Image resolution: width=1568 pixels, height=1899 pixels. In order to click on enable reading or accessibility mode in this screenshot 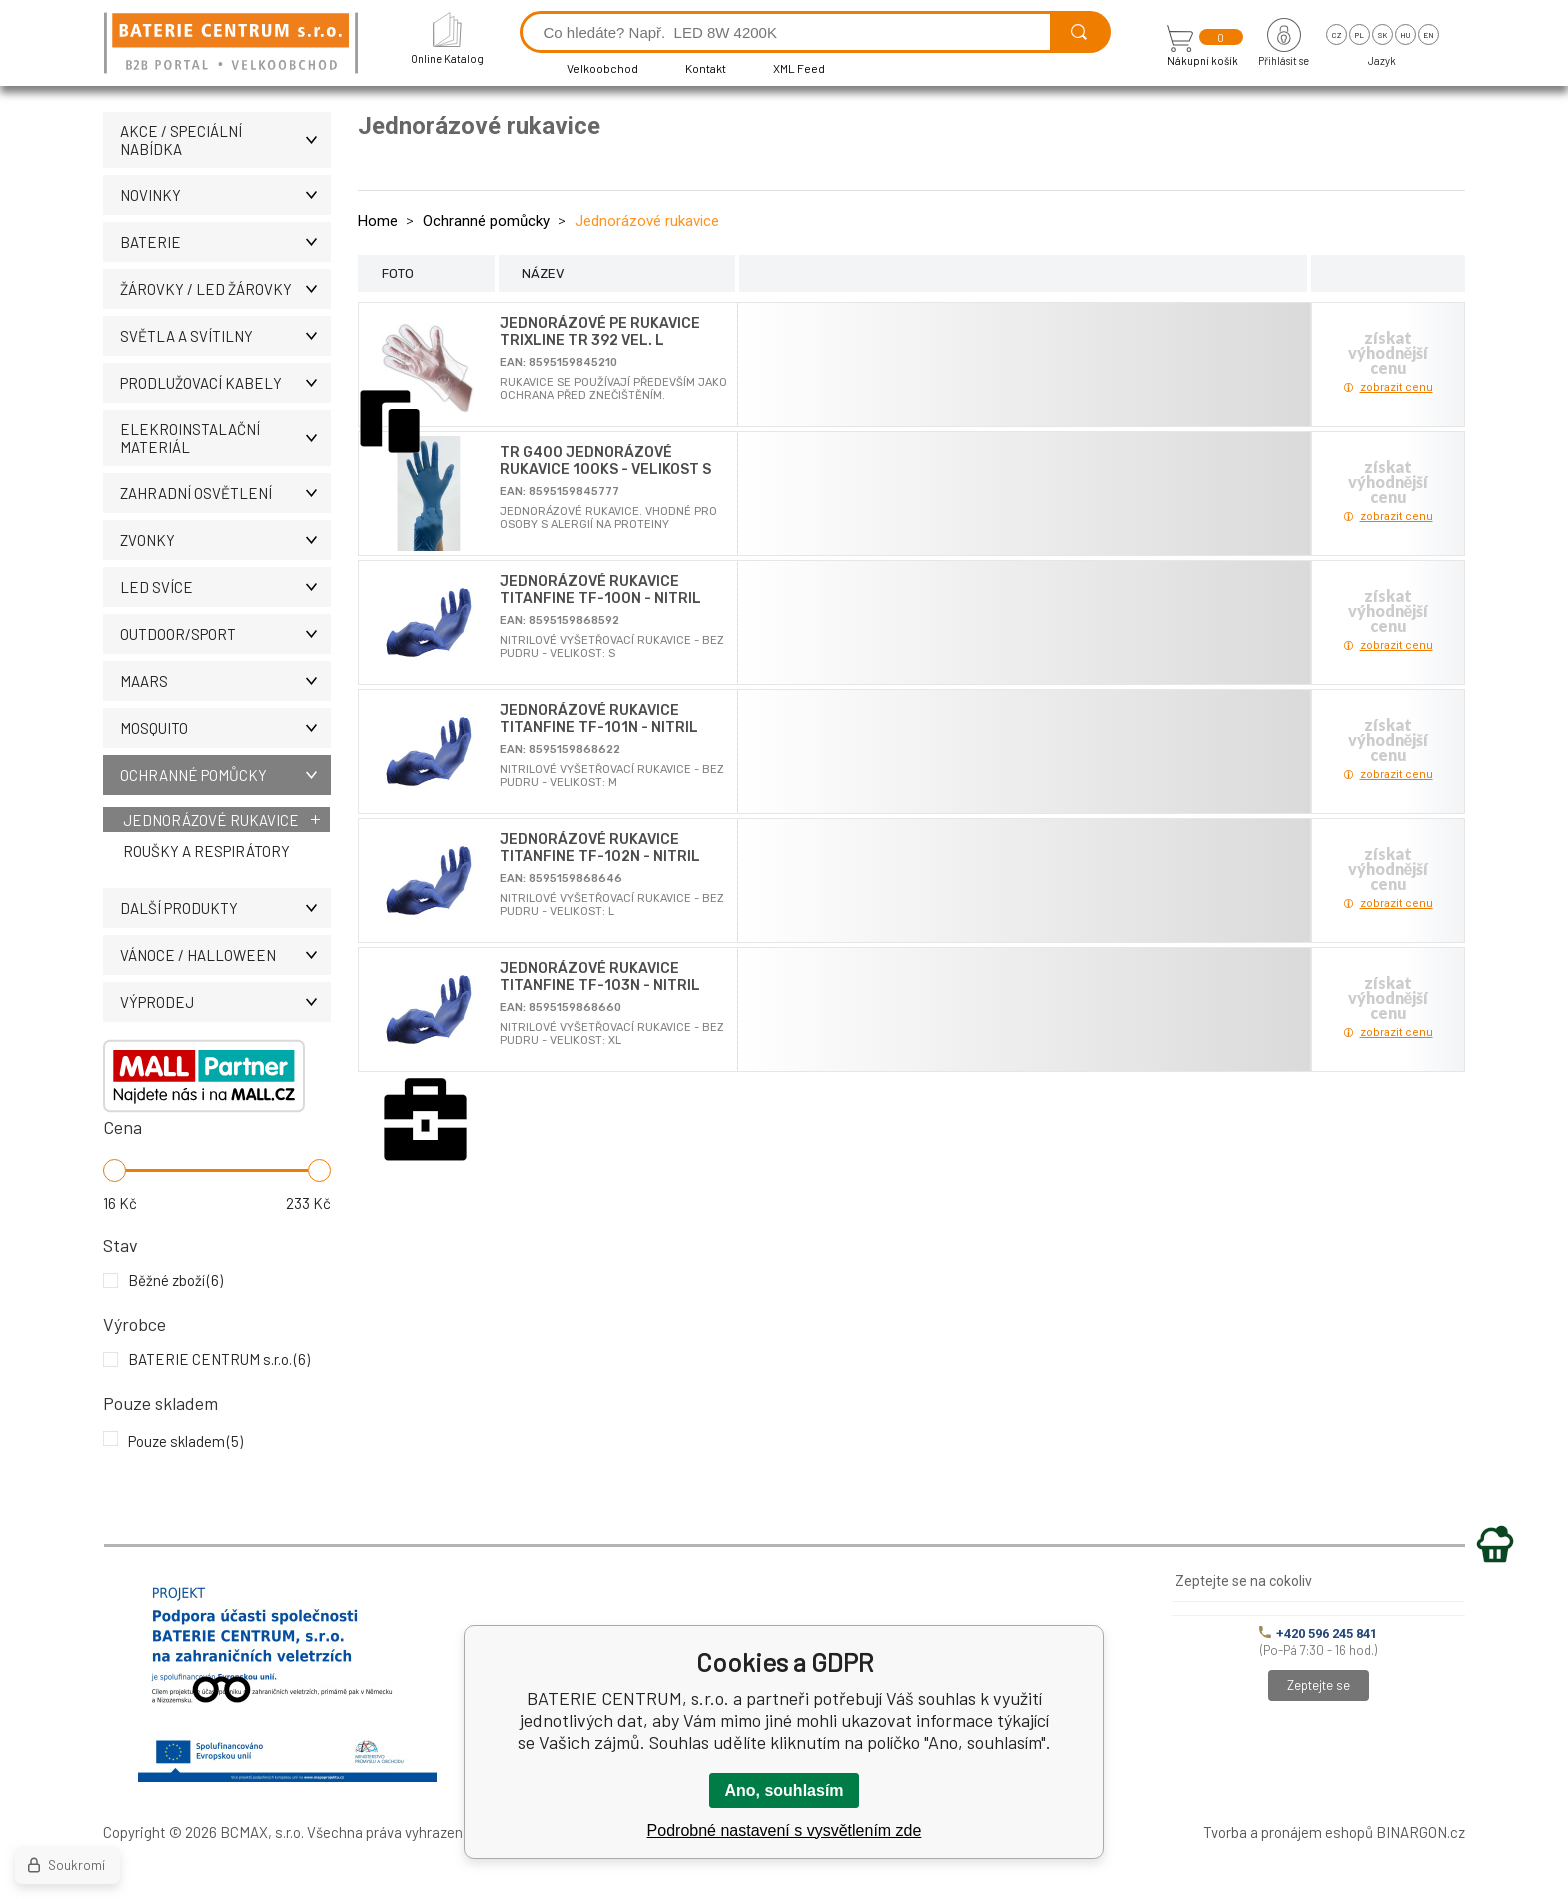, I will do `click(221, 1689)`.